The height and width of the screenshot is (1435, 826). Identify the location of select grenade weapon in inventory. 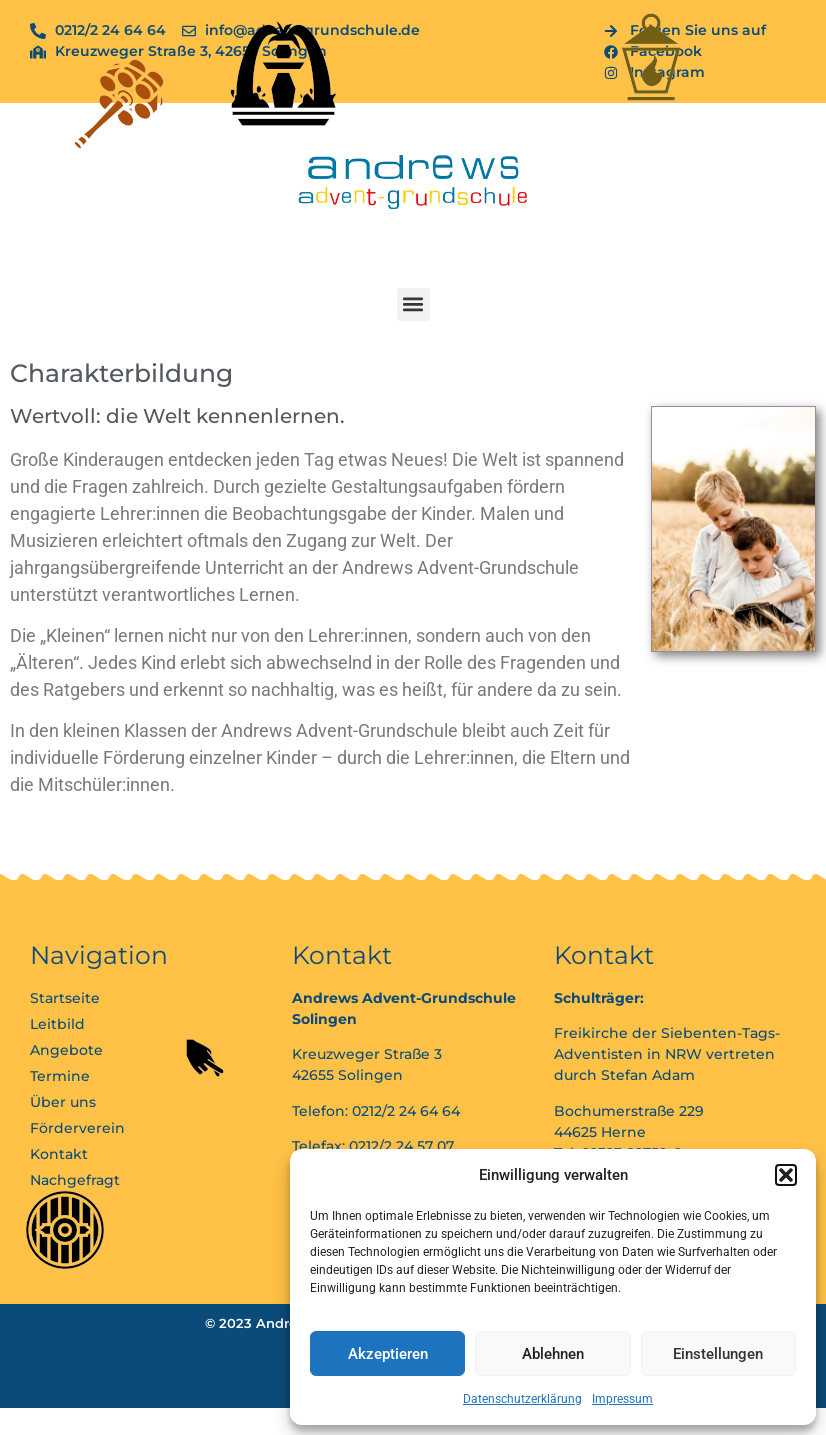
(119, 104).